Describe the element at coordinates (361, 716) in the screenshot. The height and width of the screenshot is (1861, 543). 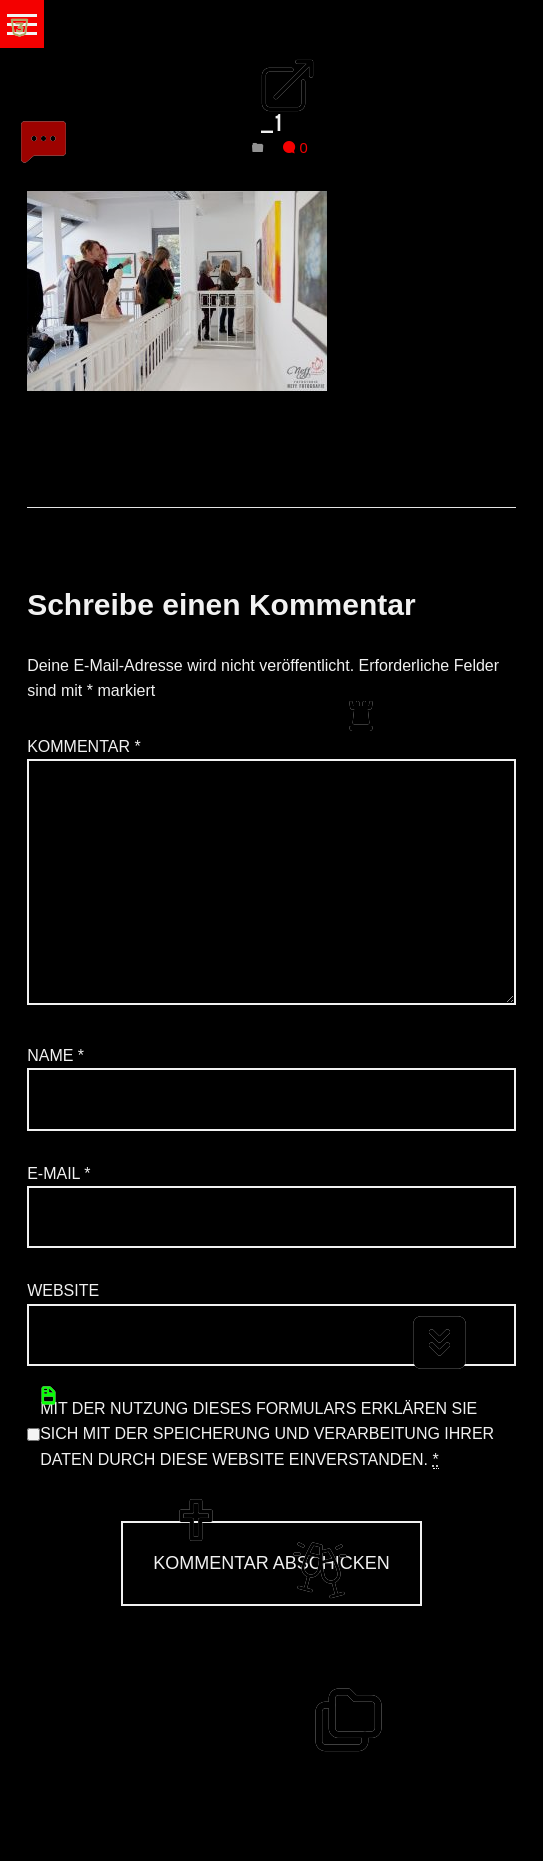
I see `play chess or access board games` at that location.